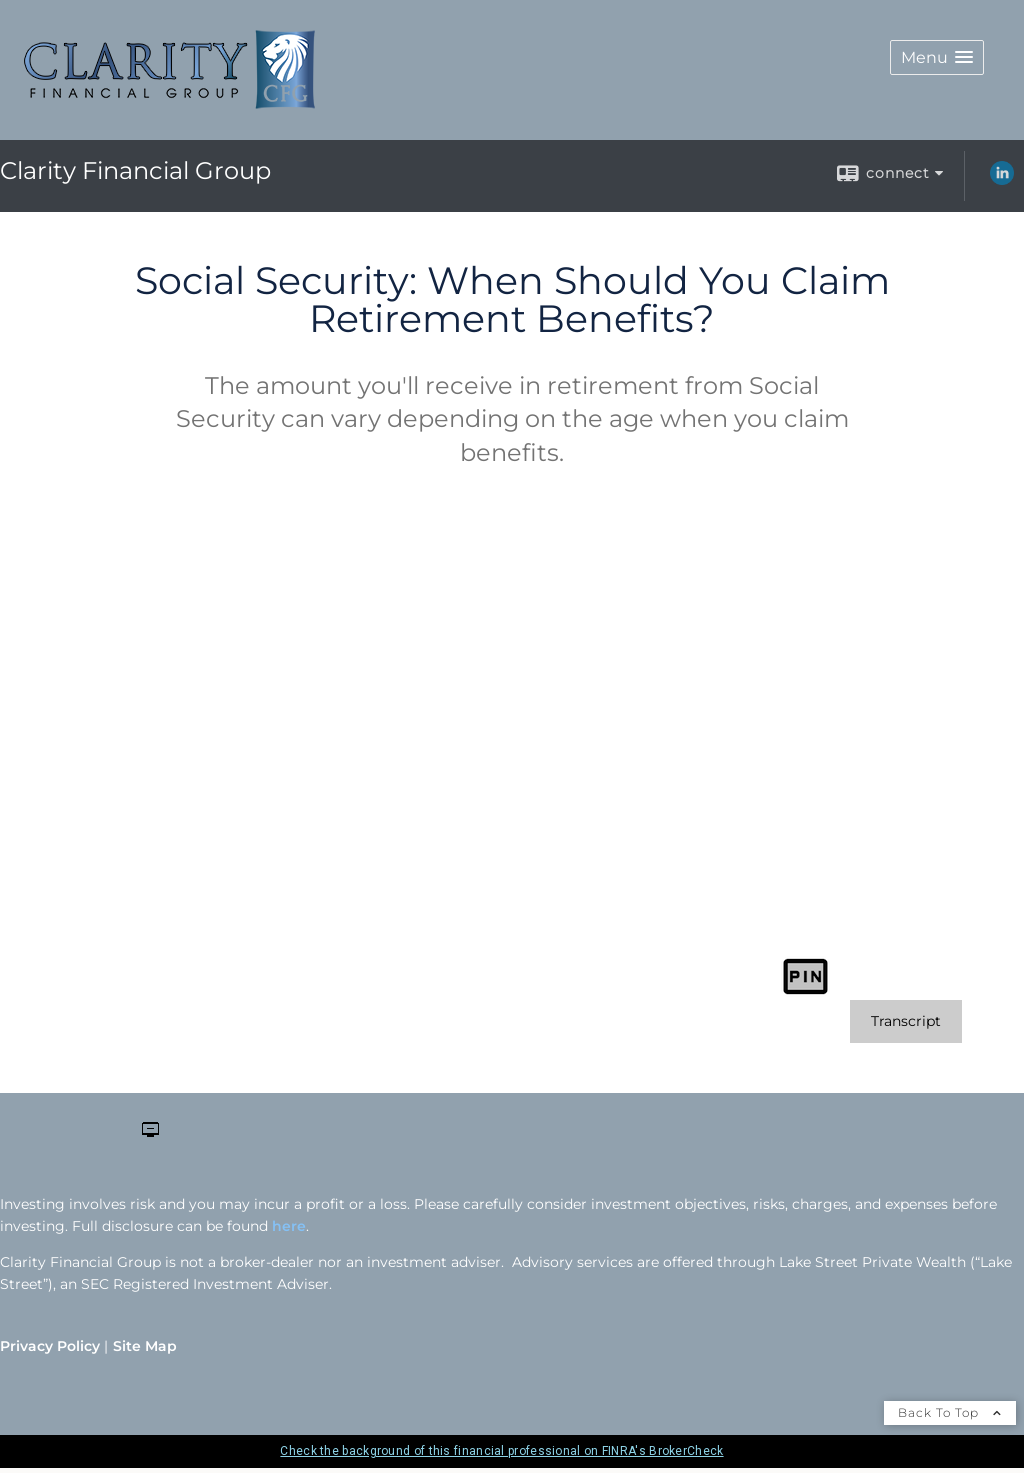  Describe the element at coordinates (805, 976) in the screenshot. I see `enter or manage your PIN code` at that location.